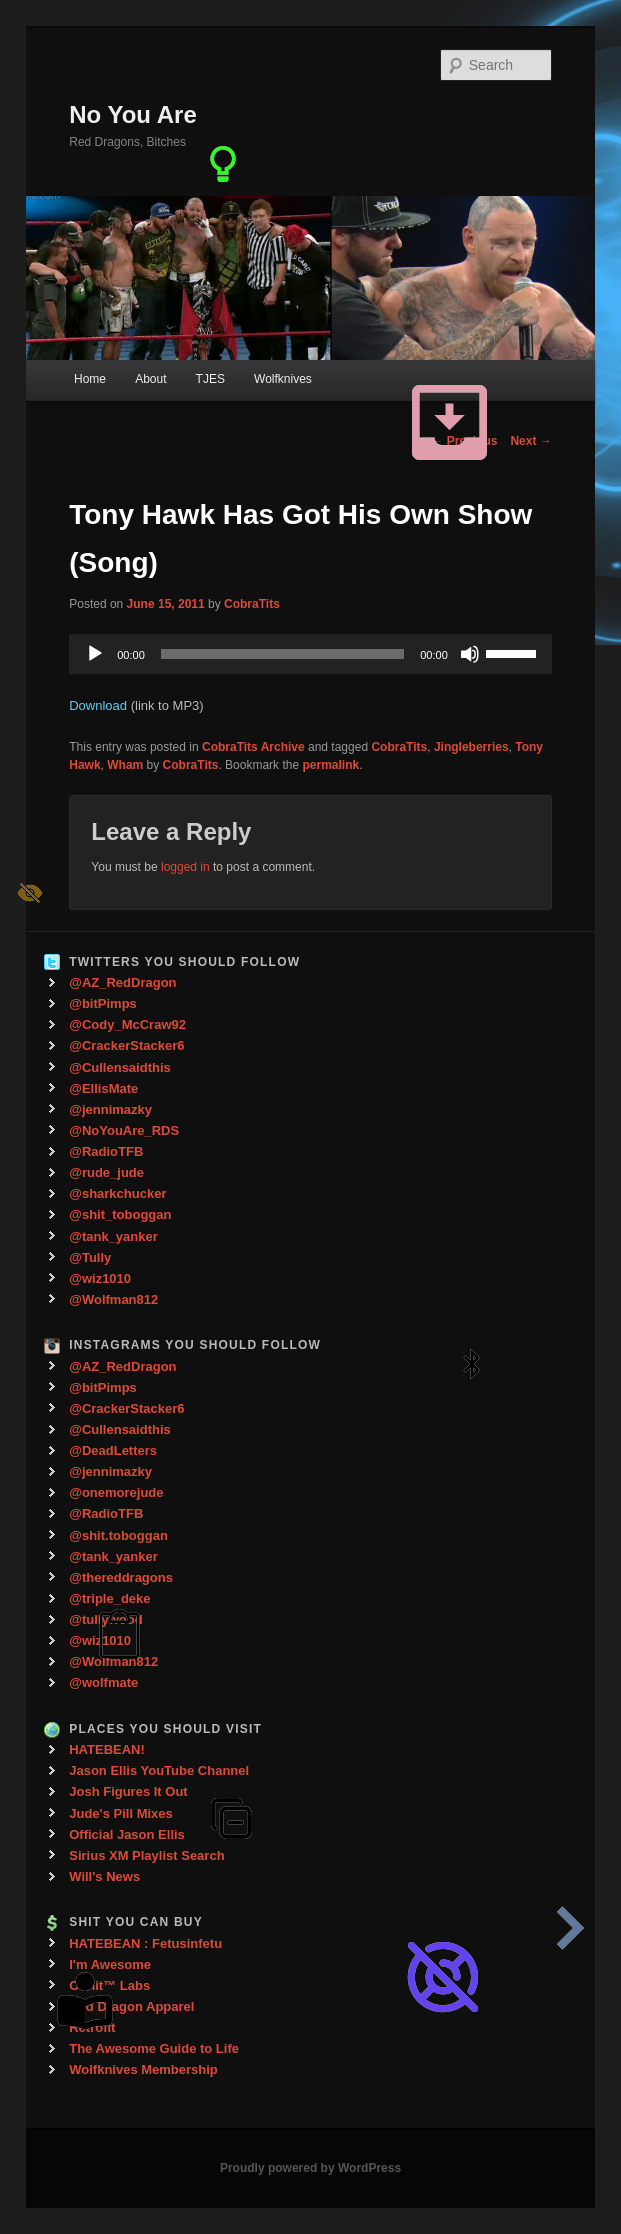  Describe the element at coordinates (30, 893) in the screenshot. I see `hide password or sensitive content` at that location.